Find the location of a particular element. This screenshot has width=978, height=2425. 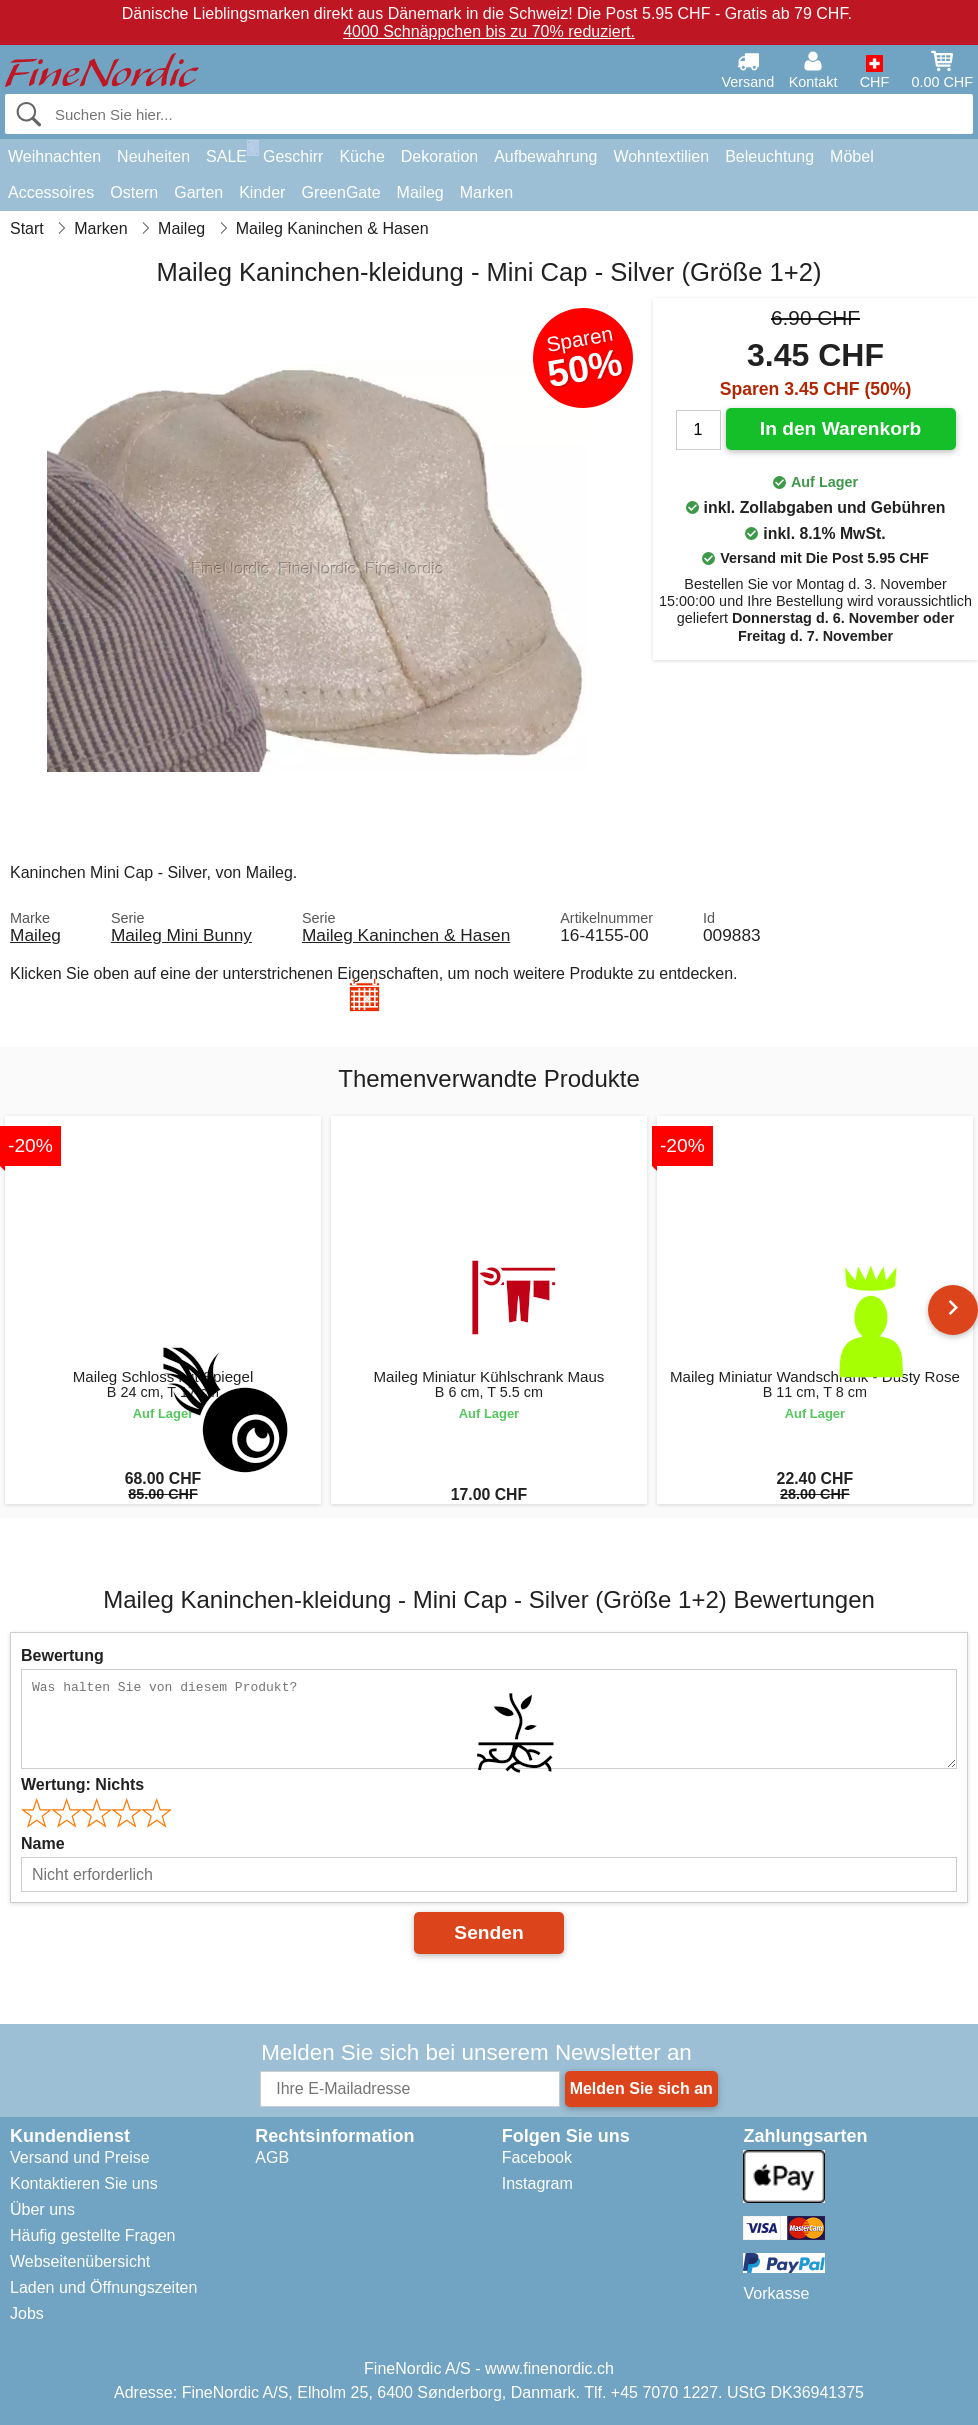

indicates player with highest rank or score is located at coordinates (870, 1320).